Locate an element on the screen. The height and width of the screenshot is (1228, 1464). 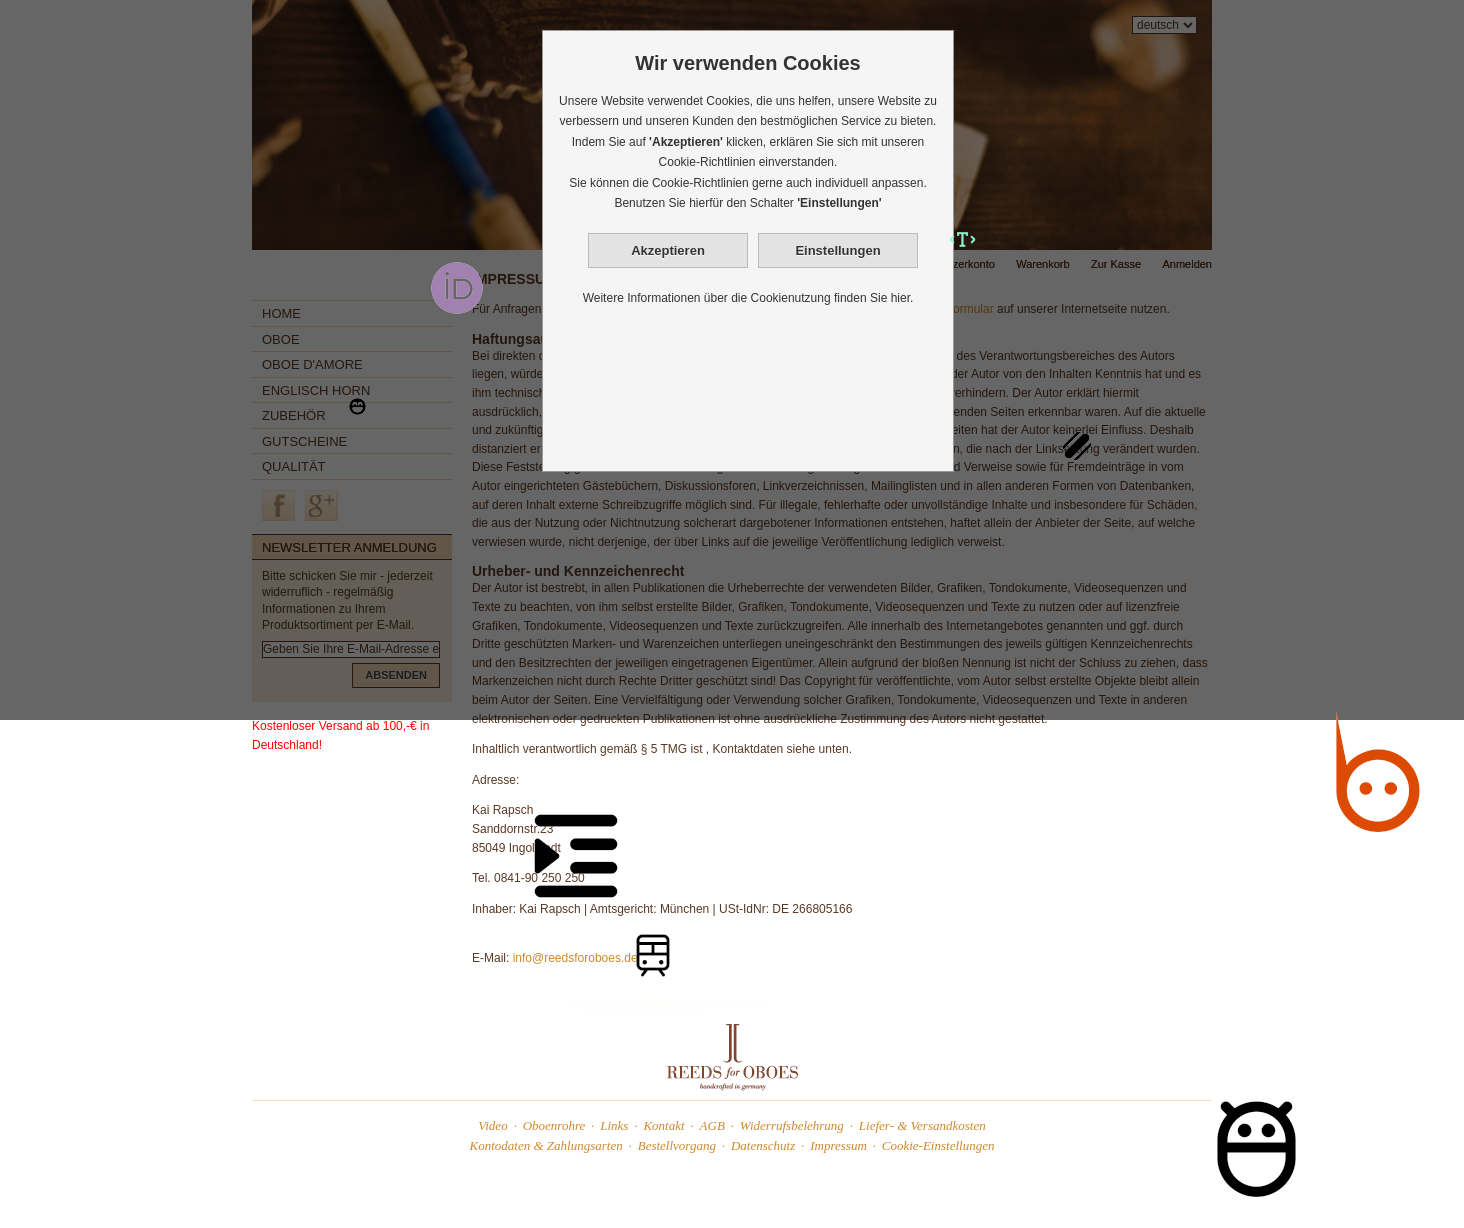
access train schedules or rail services is located at coordinates (653, 954).